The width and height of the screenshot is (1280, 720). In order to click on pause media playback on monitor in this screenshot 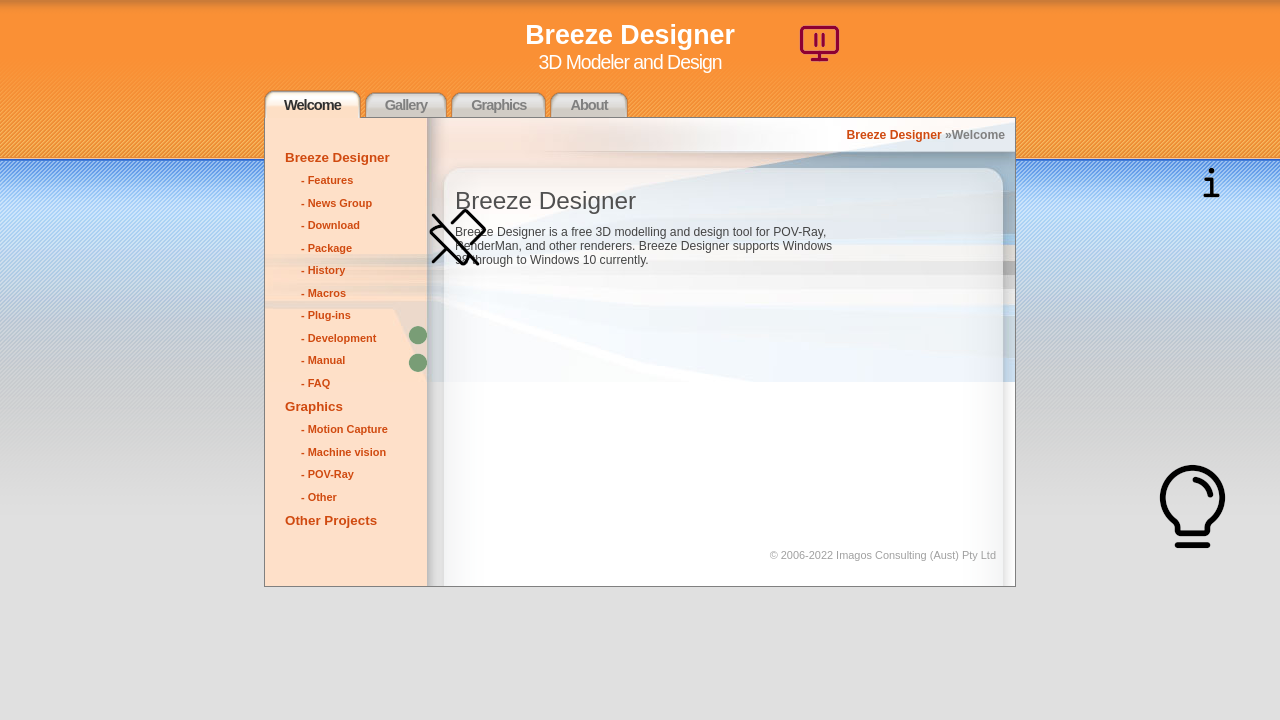, I will do `click(819, 43)`.